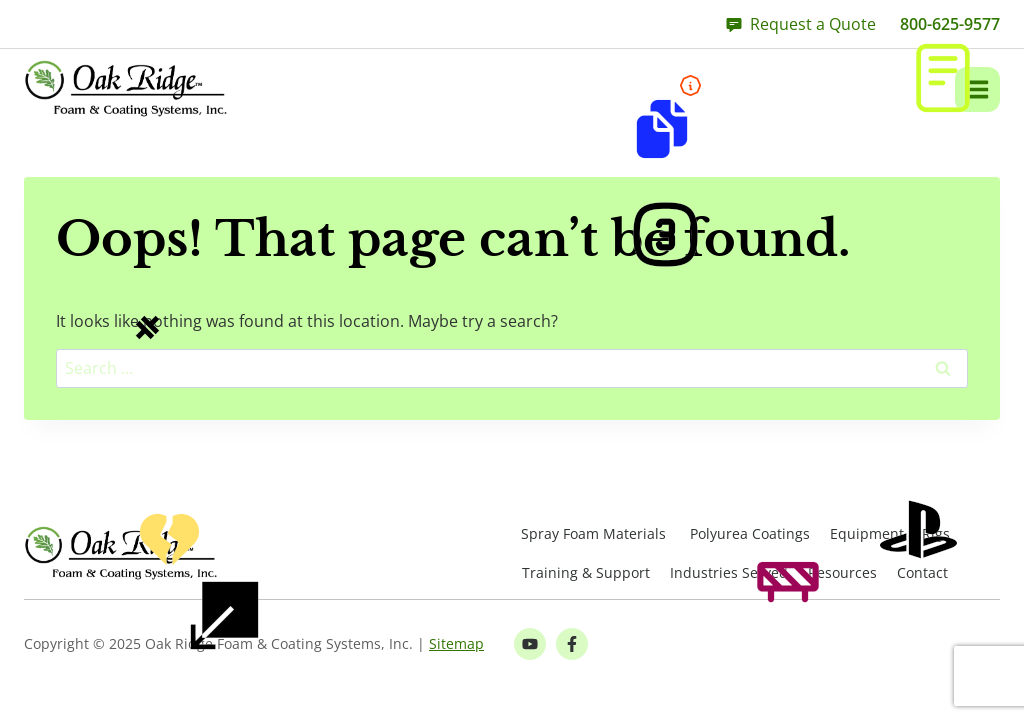  Describe the element at coordinates (224, 615) in the screenshot. I see `collapse or minimize a panel` at that location.